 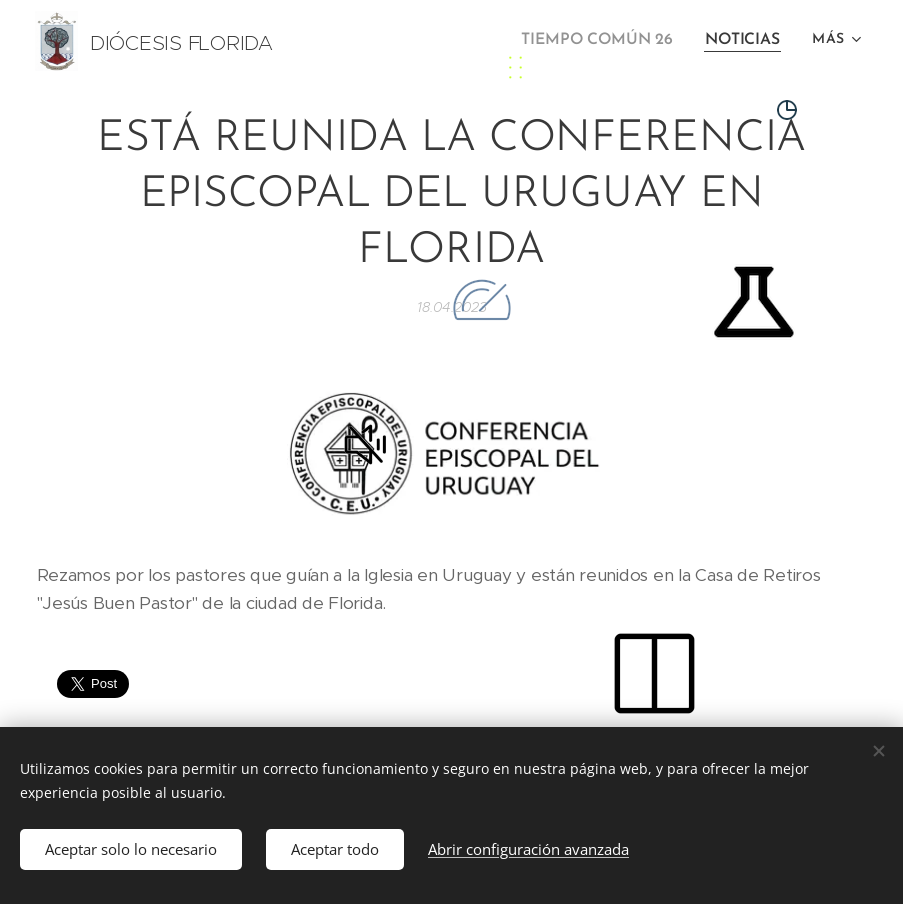 I want to click on view performance or speed metrics, so click(x=482, y=302).